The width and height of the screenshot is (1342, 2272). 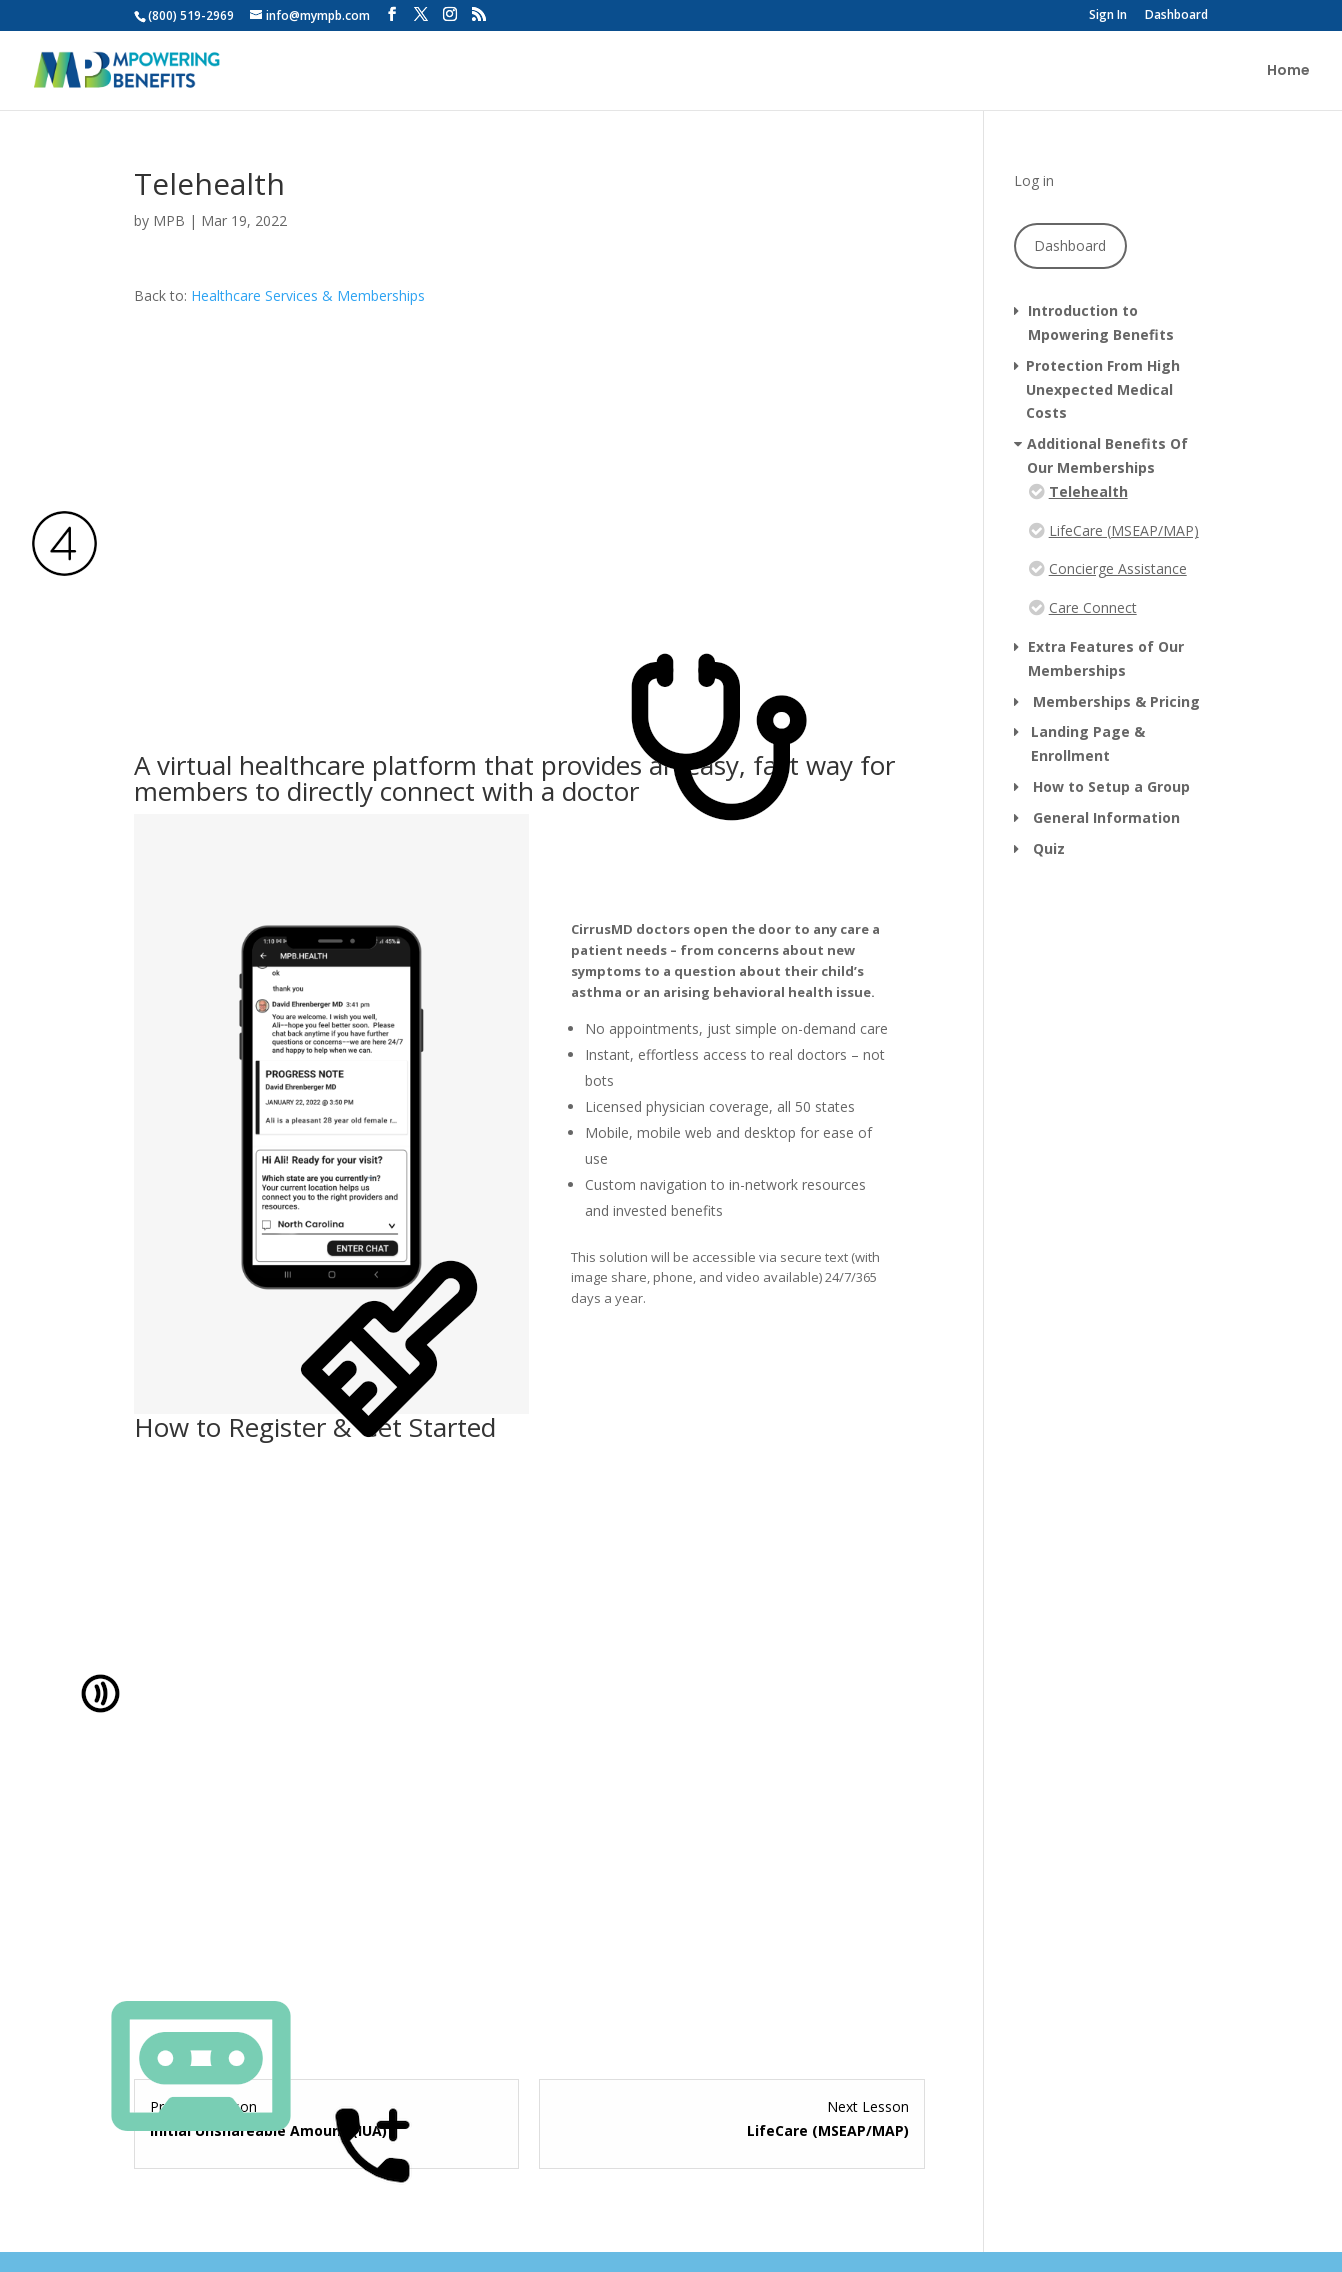 I want to click on add a new contact to your phone, so click(x=372, y=2145).